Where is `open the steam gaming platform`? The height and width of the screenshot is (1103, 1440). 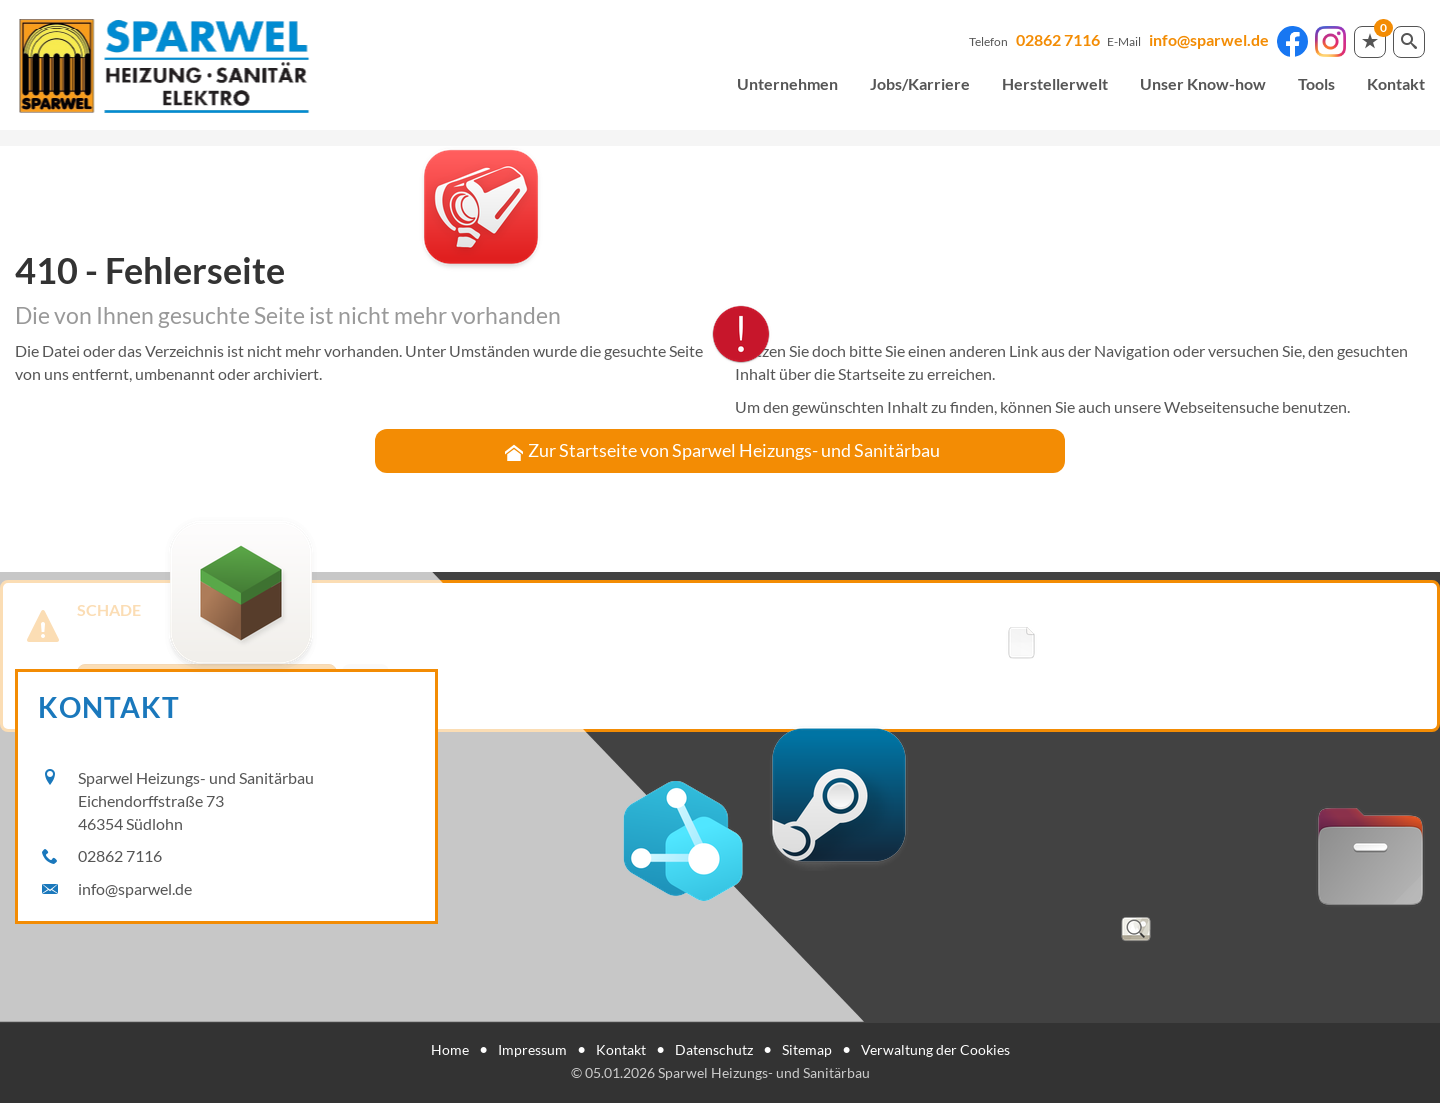 open the steam gaming platform is located at coordinates (839, 795).